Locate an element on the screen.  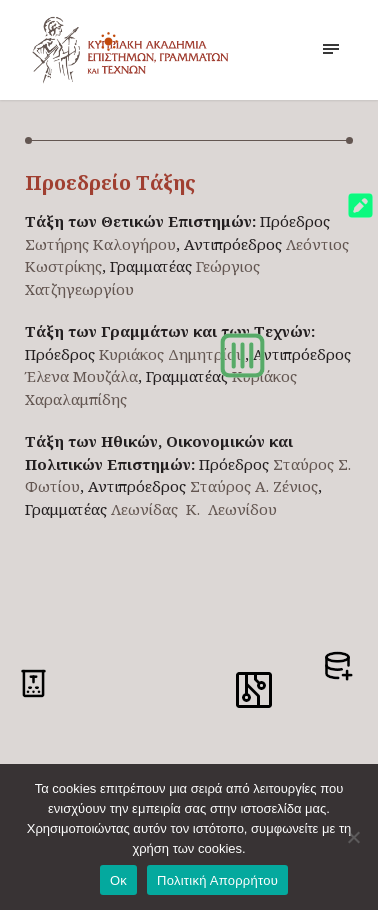
view data table or spreadsheet is located at coordinates (33, 683).